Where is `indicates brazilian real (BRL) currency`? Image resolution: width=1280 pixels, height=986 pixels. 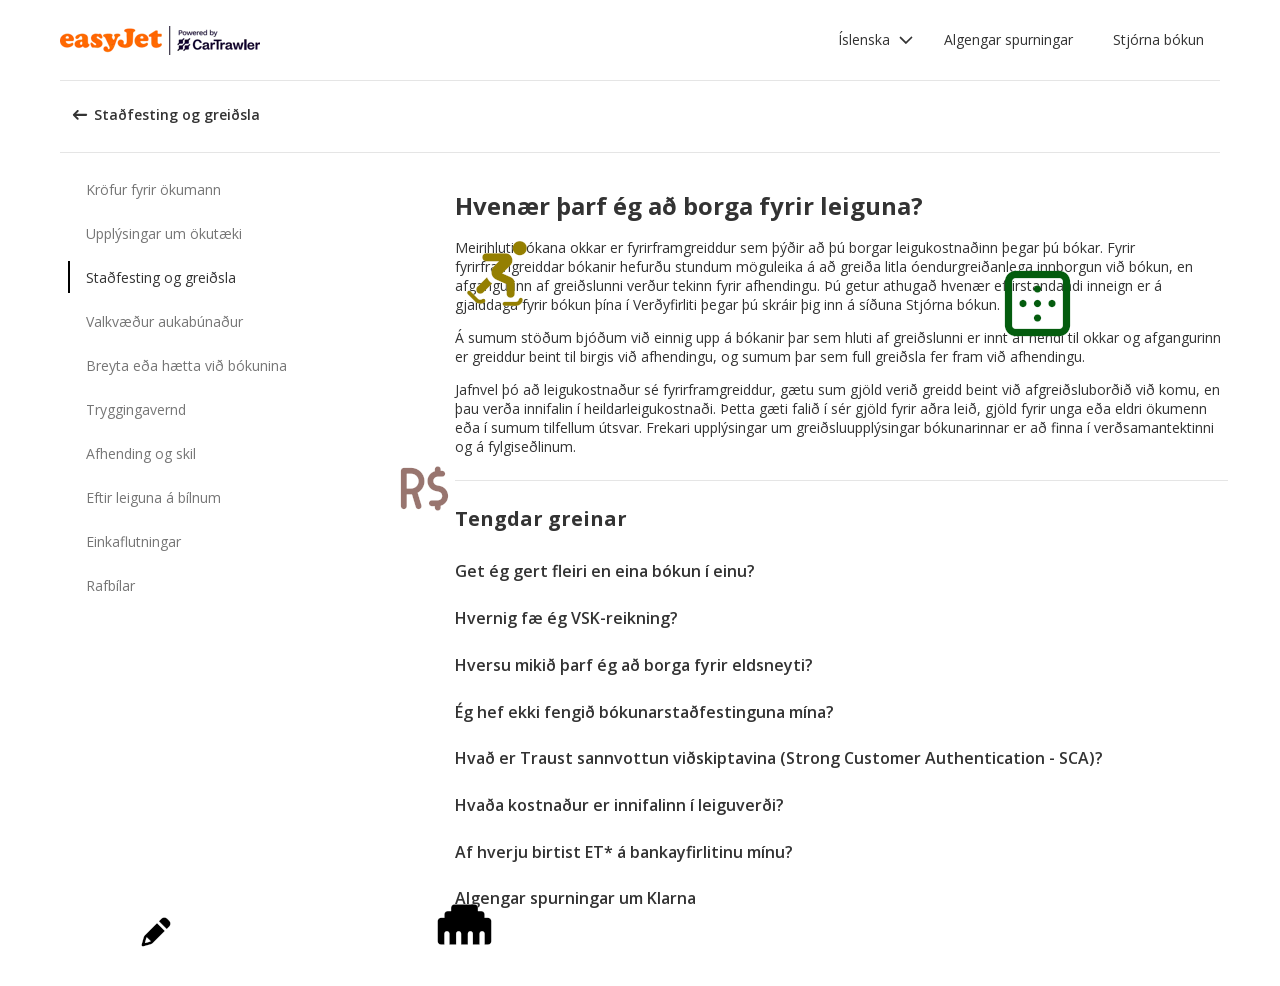
indicates brazilian real (BRL) currency is located at coordinates (424, 488).